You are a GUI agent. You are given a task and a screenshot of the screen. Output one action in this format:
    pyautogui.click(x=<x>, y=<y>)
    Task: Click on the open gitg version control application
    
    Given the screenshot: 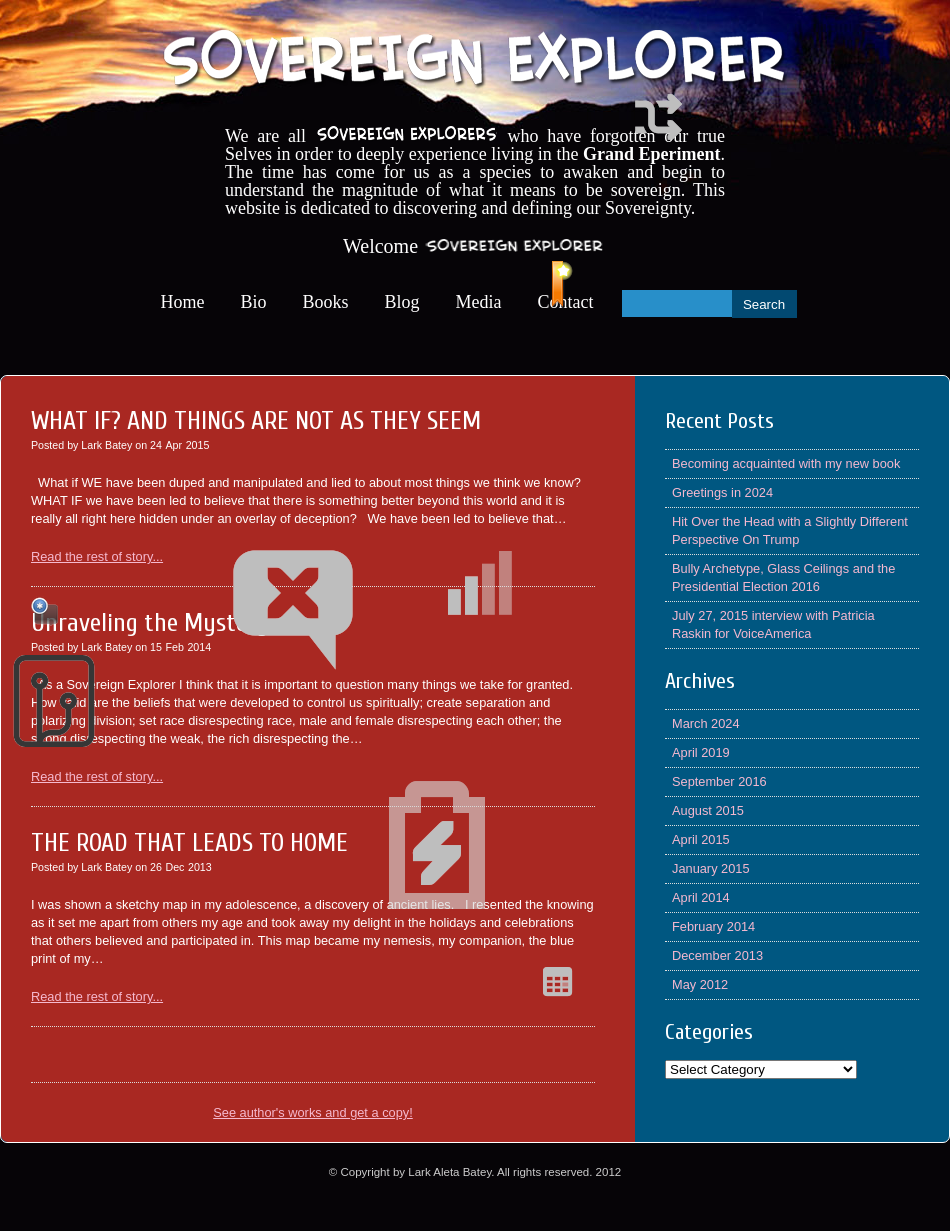 What is the action you would take?
    pyautogui.click(x=54, y=701)
    